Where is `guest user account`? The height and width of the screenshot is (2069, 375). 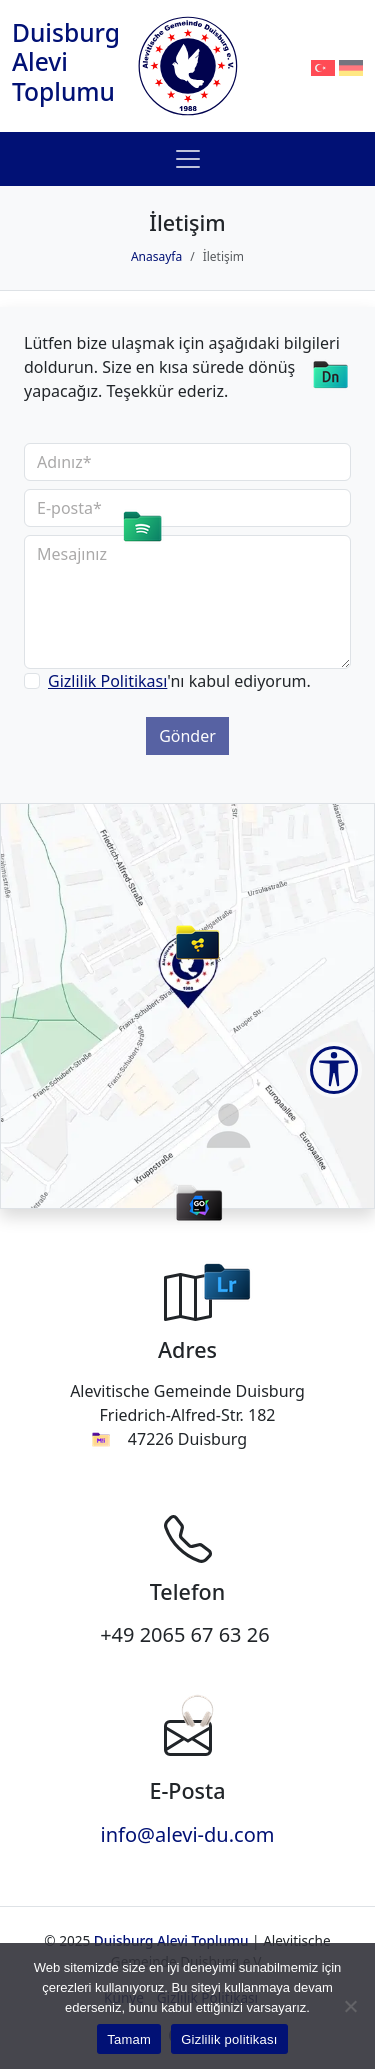
guest user account is located at coordinates (228, 1125).